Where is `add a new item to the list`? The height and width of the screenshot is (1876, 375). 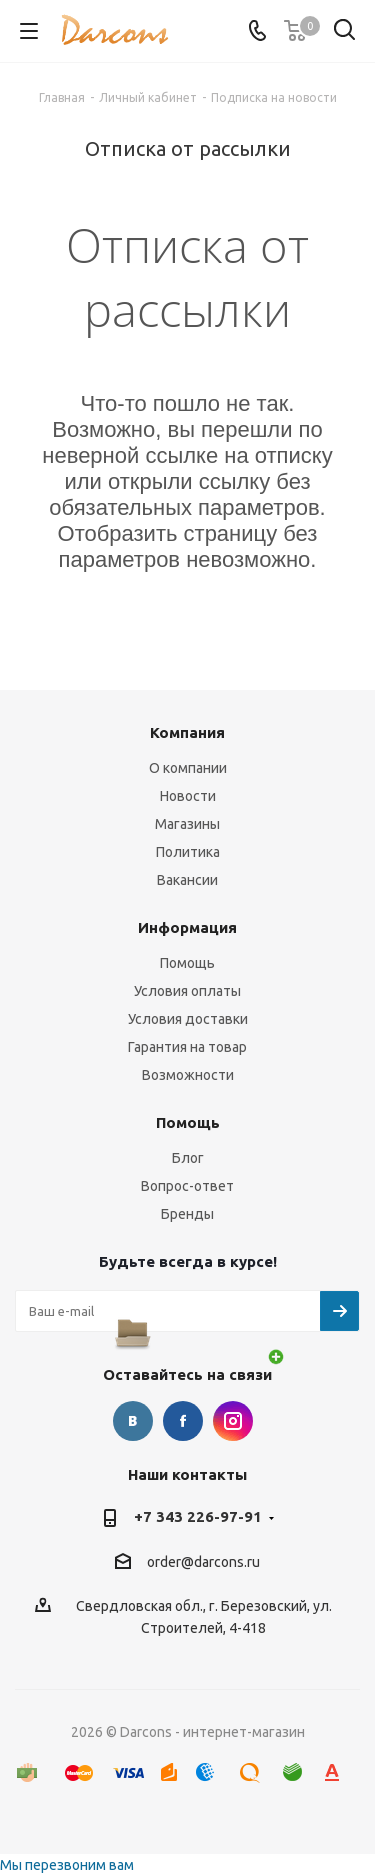
add a new item to the list is located at coordinates (276, 1357).